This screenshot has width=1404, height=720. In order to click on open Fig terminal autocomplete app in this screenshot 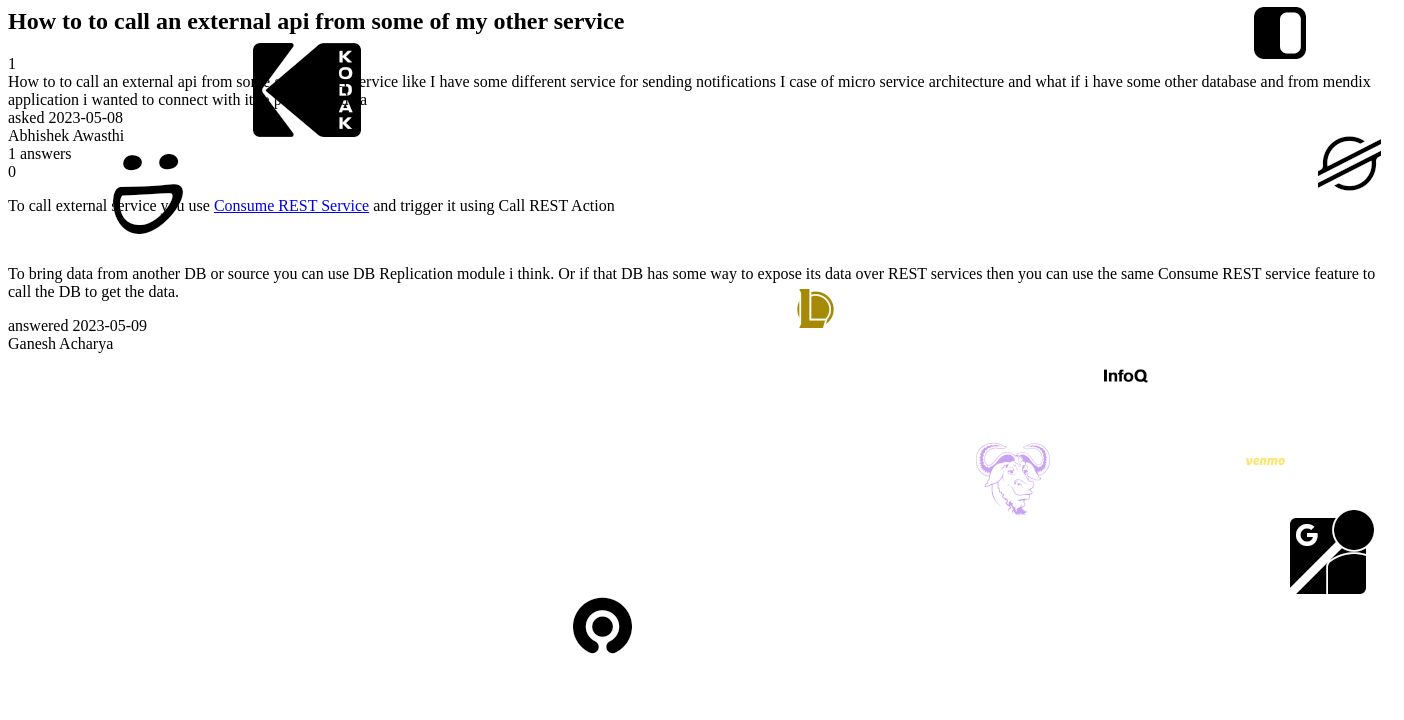, I will do `click(1280, 33)`.